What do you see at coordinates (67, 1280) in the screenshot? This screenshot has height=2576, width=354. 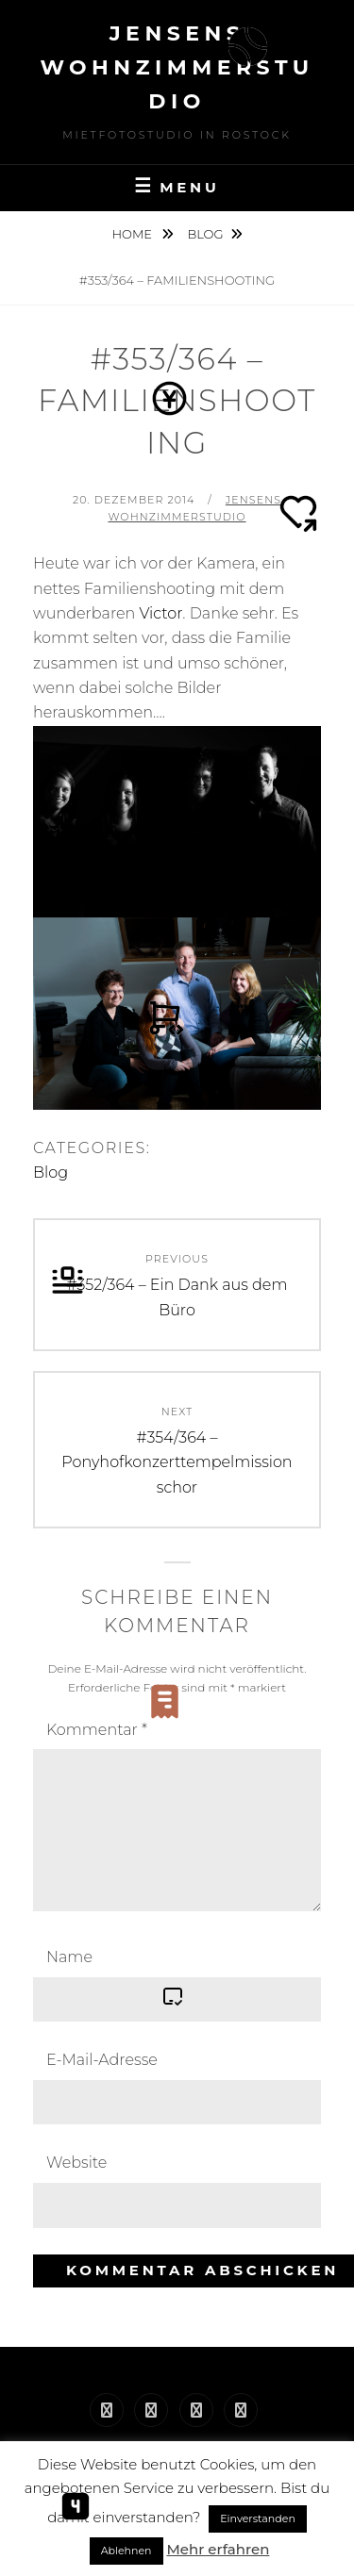 I see `center-align an element within its container` at bounding box center [67, 1280].